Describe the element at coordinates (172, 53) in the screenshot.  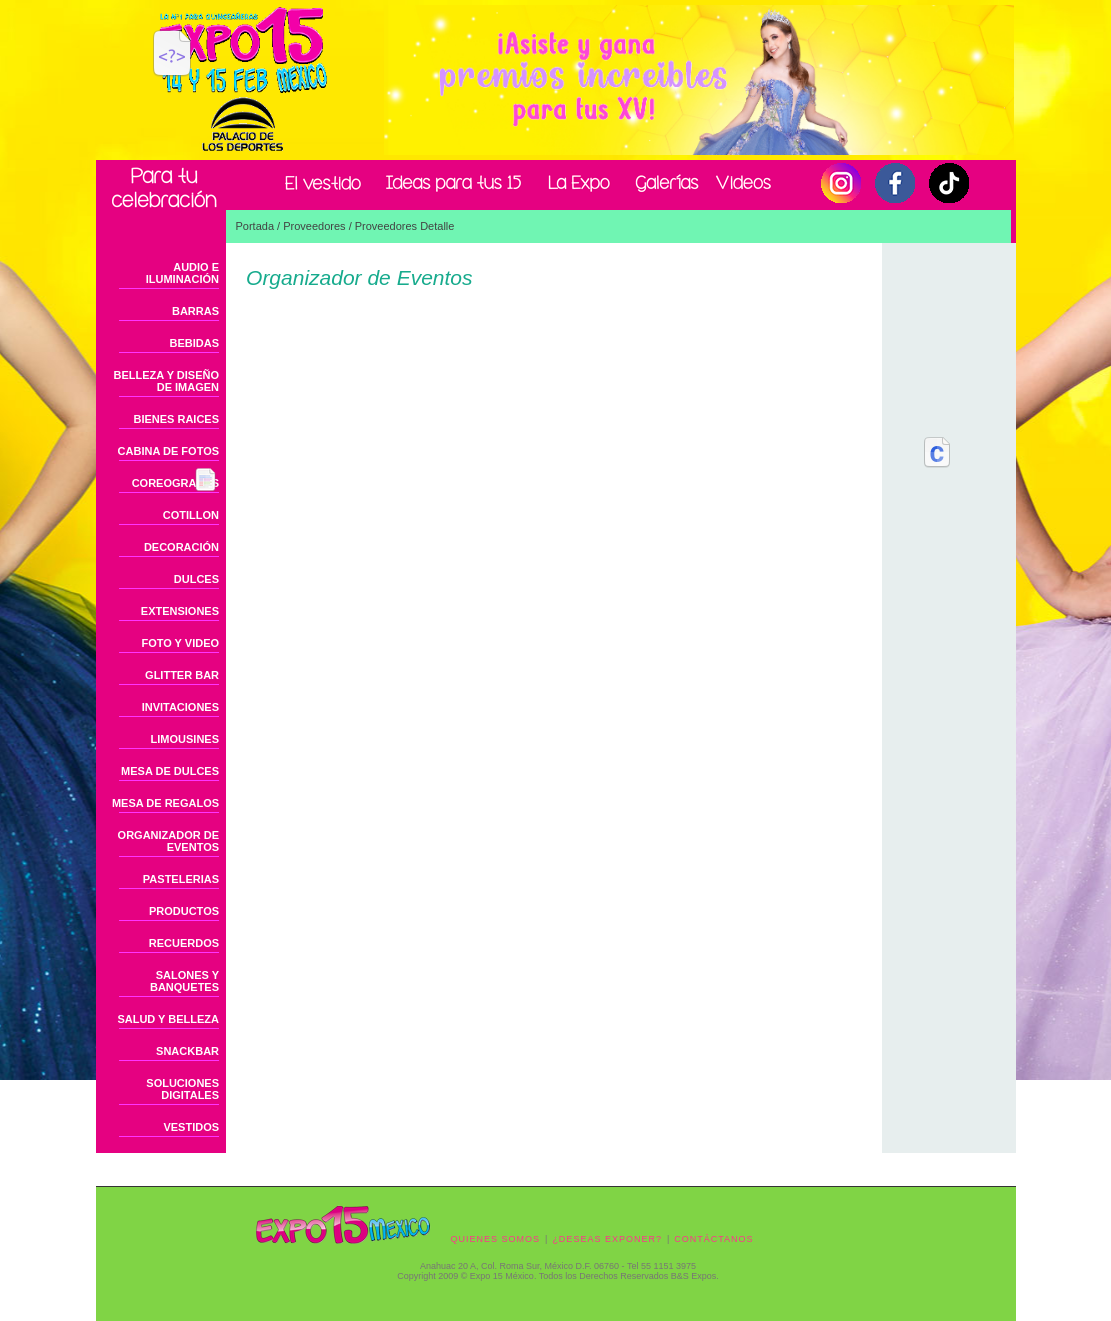
I see `indicates a PHP source code file` at that location.